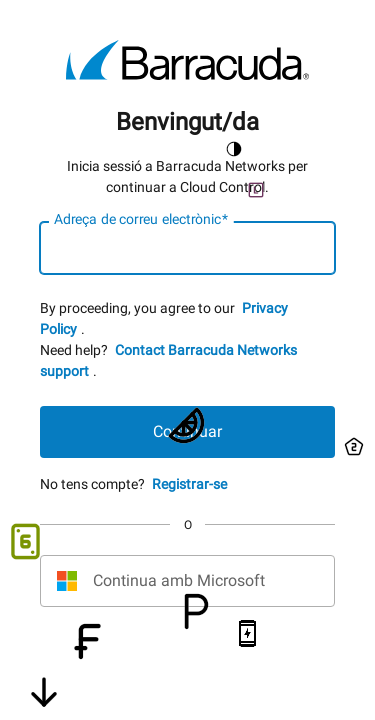 The width and height of the screenshot is (375, 720). I want to click on download a file or content, so click(44, 692).